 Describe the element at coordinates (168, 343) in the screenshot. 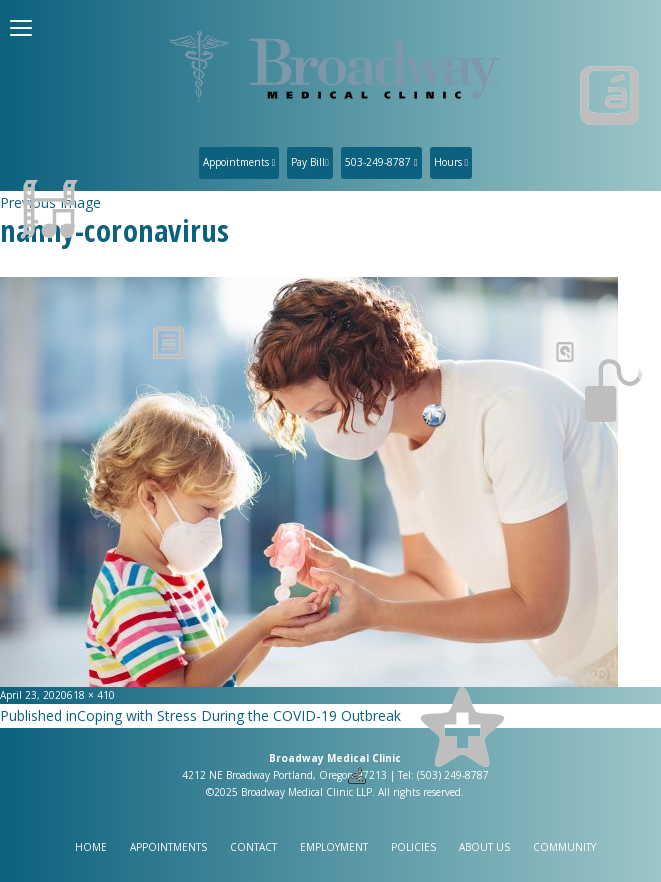

I see `access multi-disk or RAID storage drive` at that location.